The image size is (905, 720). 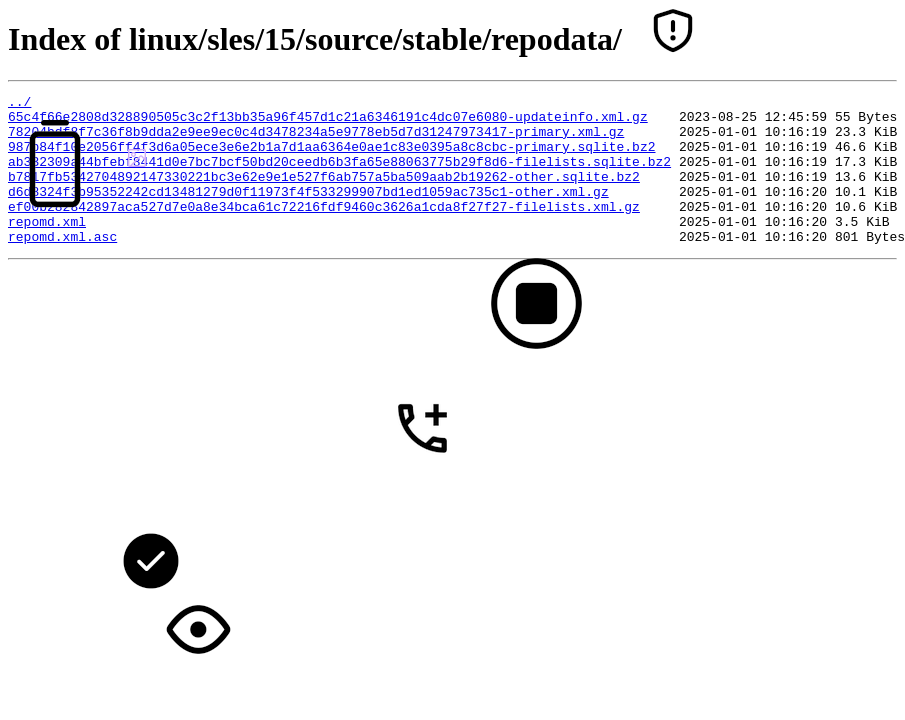 What do you see at coordinates (536, 303) in the screenshot?
I see `stop or halt a current process` at bounding box center [536, 303].